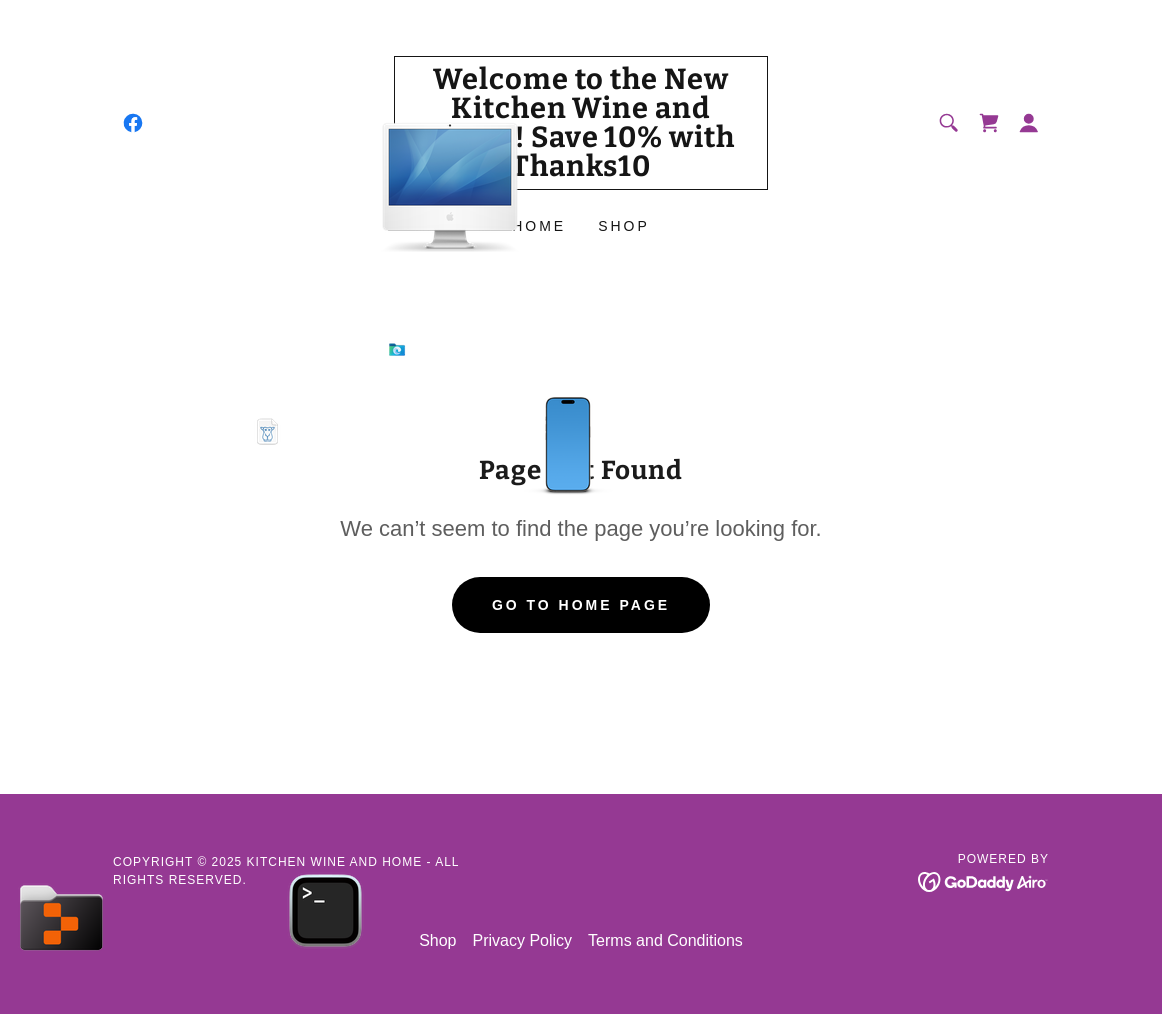  What do you see at coordinates (325, 910) in the screenshot?
I see `open terminal application` at bounding box center [325, 910].